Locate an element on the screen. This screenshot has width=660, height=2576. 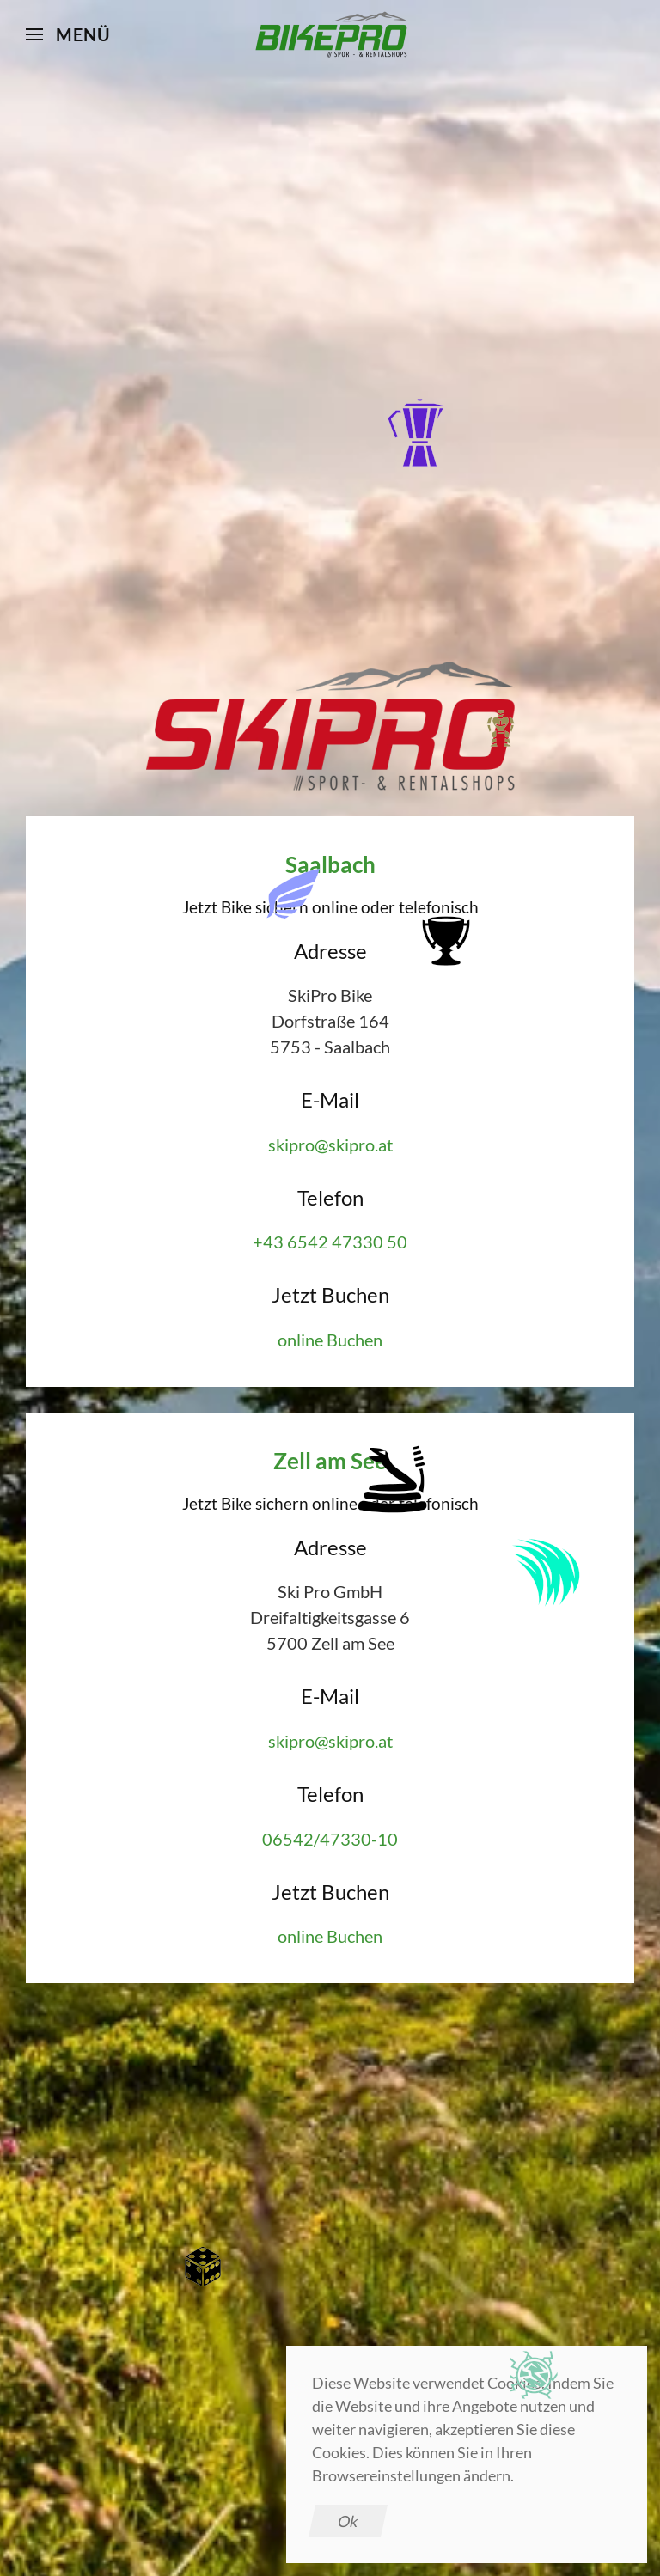
indicates danger or hazard warning is located at coordinates (392, 1479).